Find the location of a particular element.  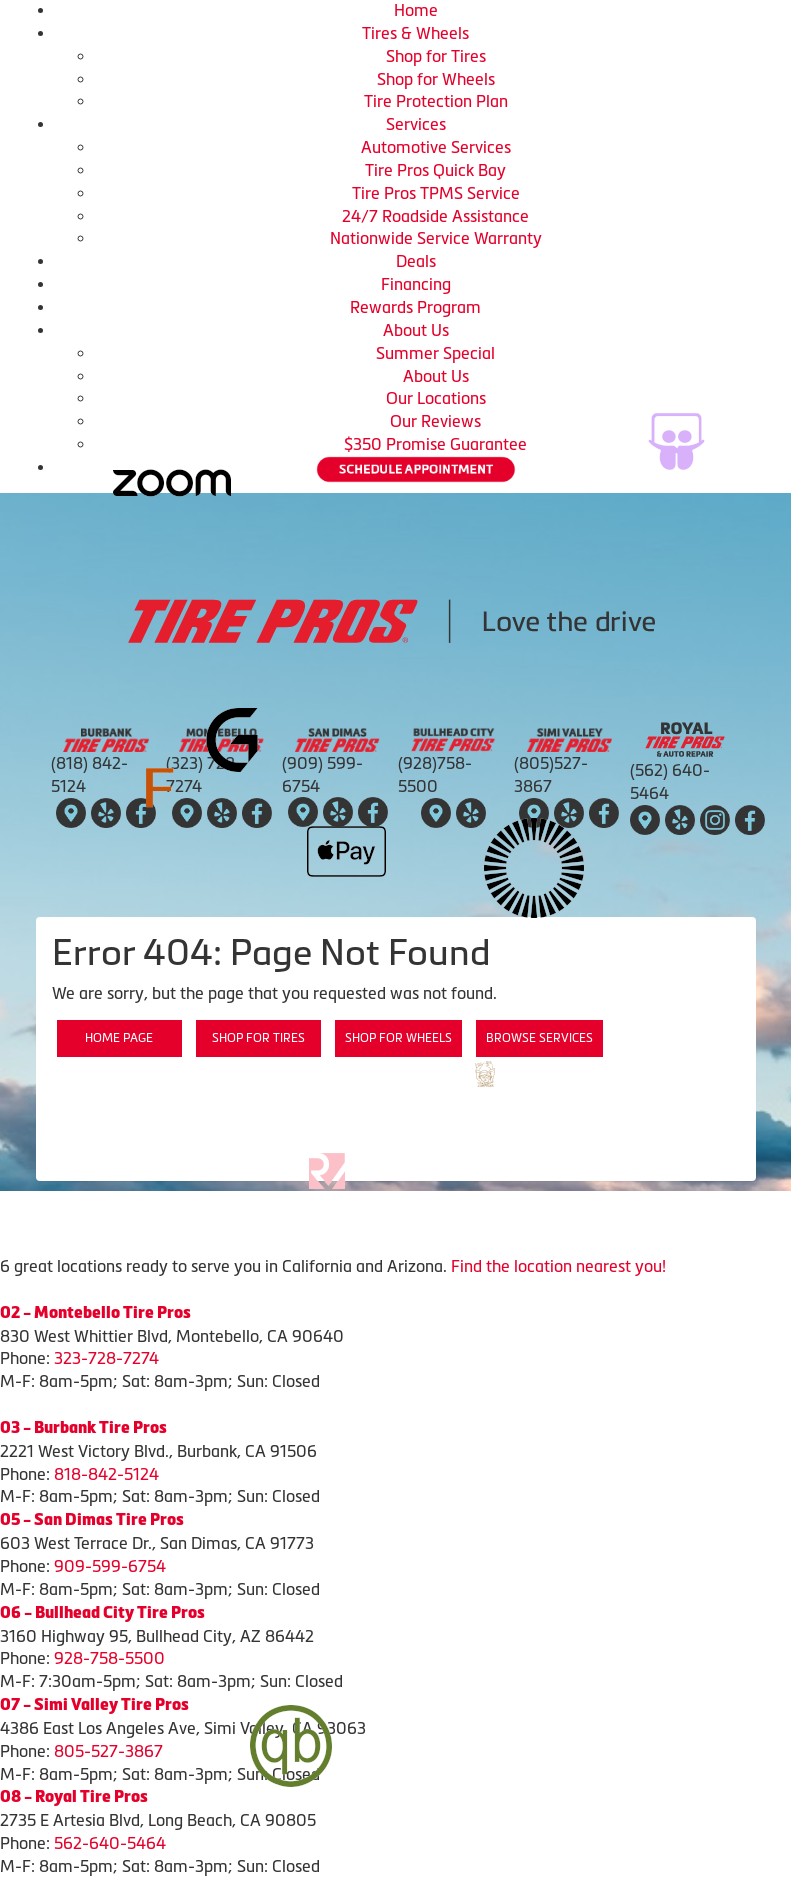

switch to sans-serif font style is located at coordinates (157, 786).